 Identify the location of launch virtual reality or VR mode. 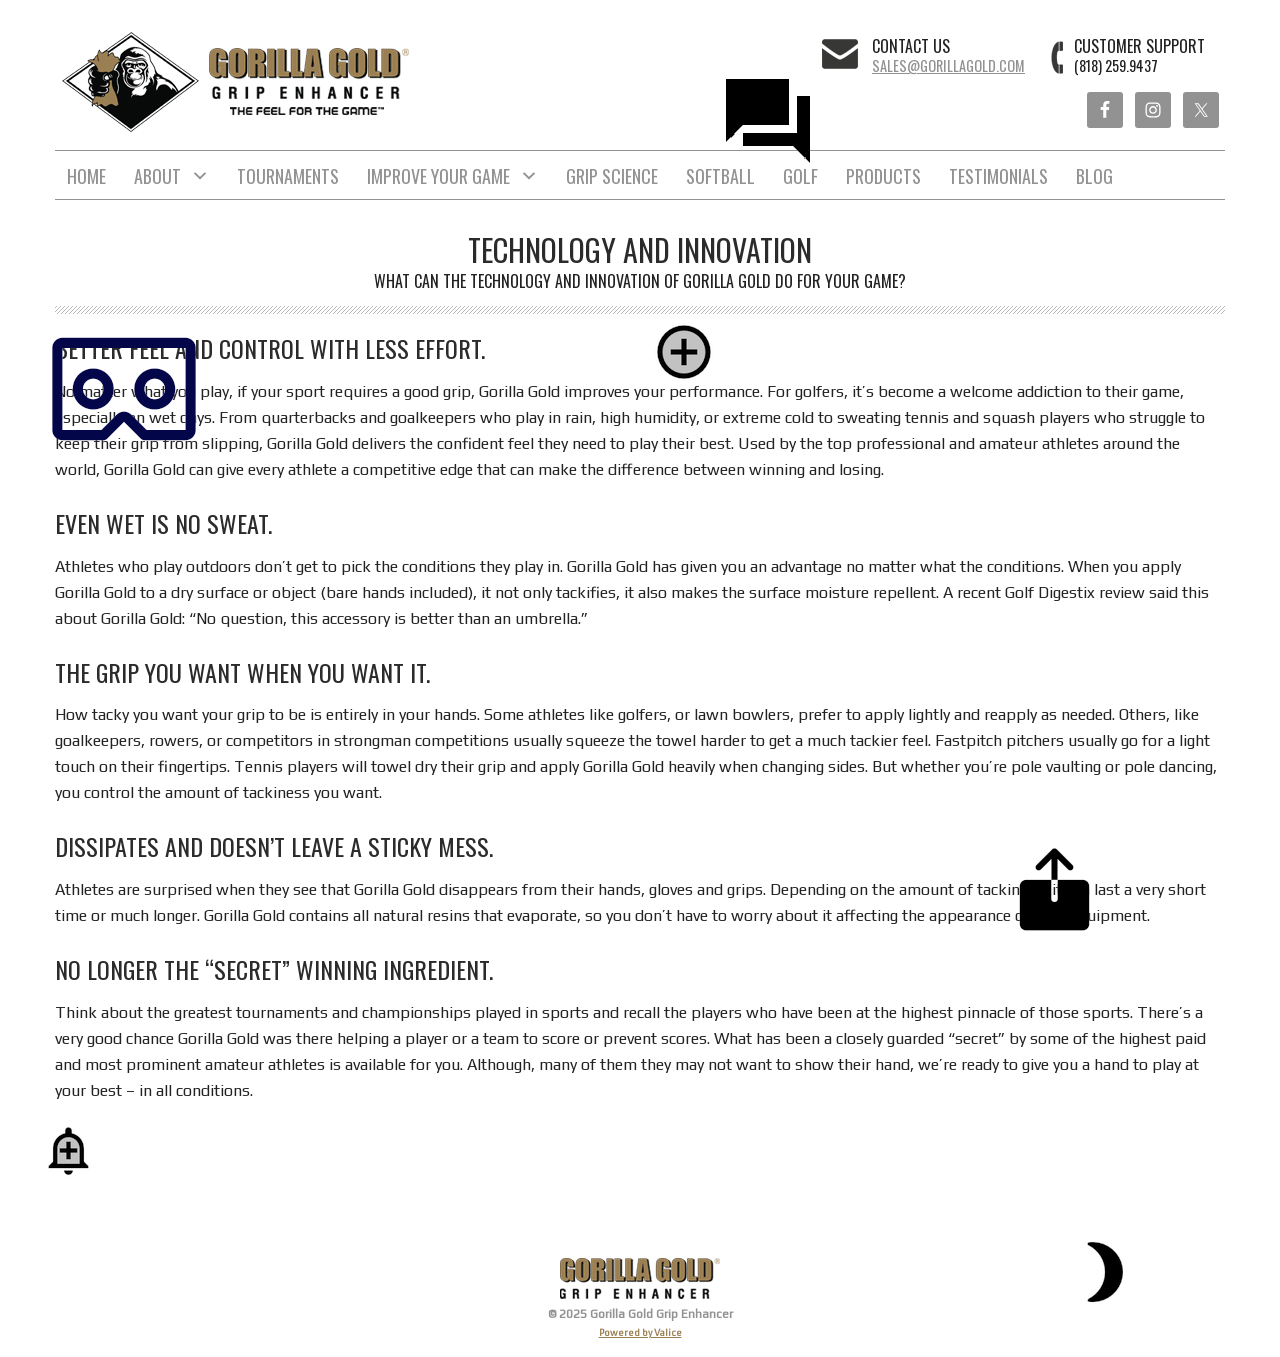
(124, 389).